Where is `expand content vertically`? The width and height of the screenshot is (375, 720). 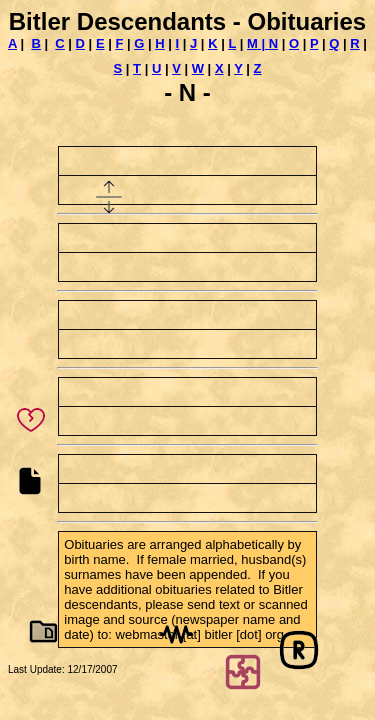
expand content vertically is located at coordinates (109, 197).